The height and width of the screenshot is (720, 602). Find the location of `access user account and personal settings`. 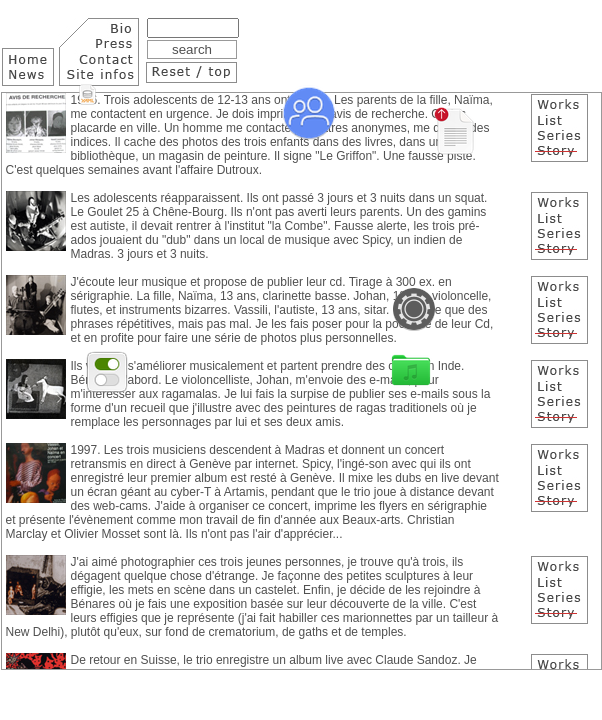

access user account and personal settings is located at coordinates (309, 113).